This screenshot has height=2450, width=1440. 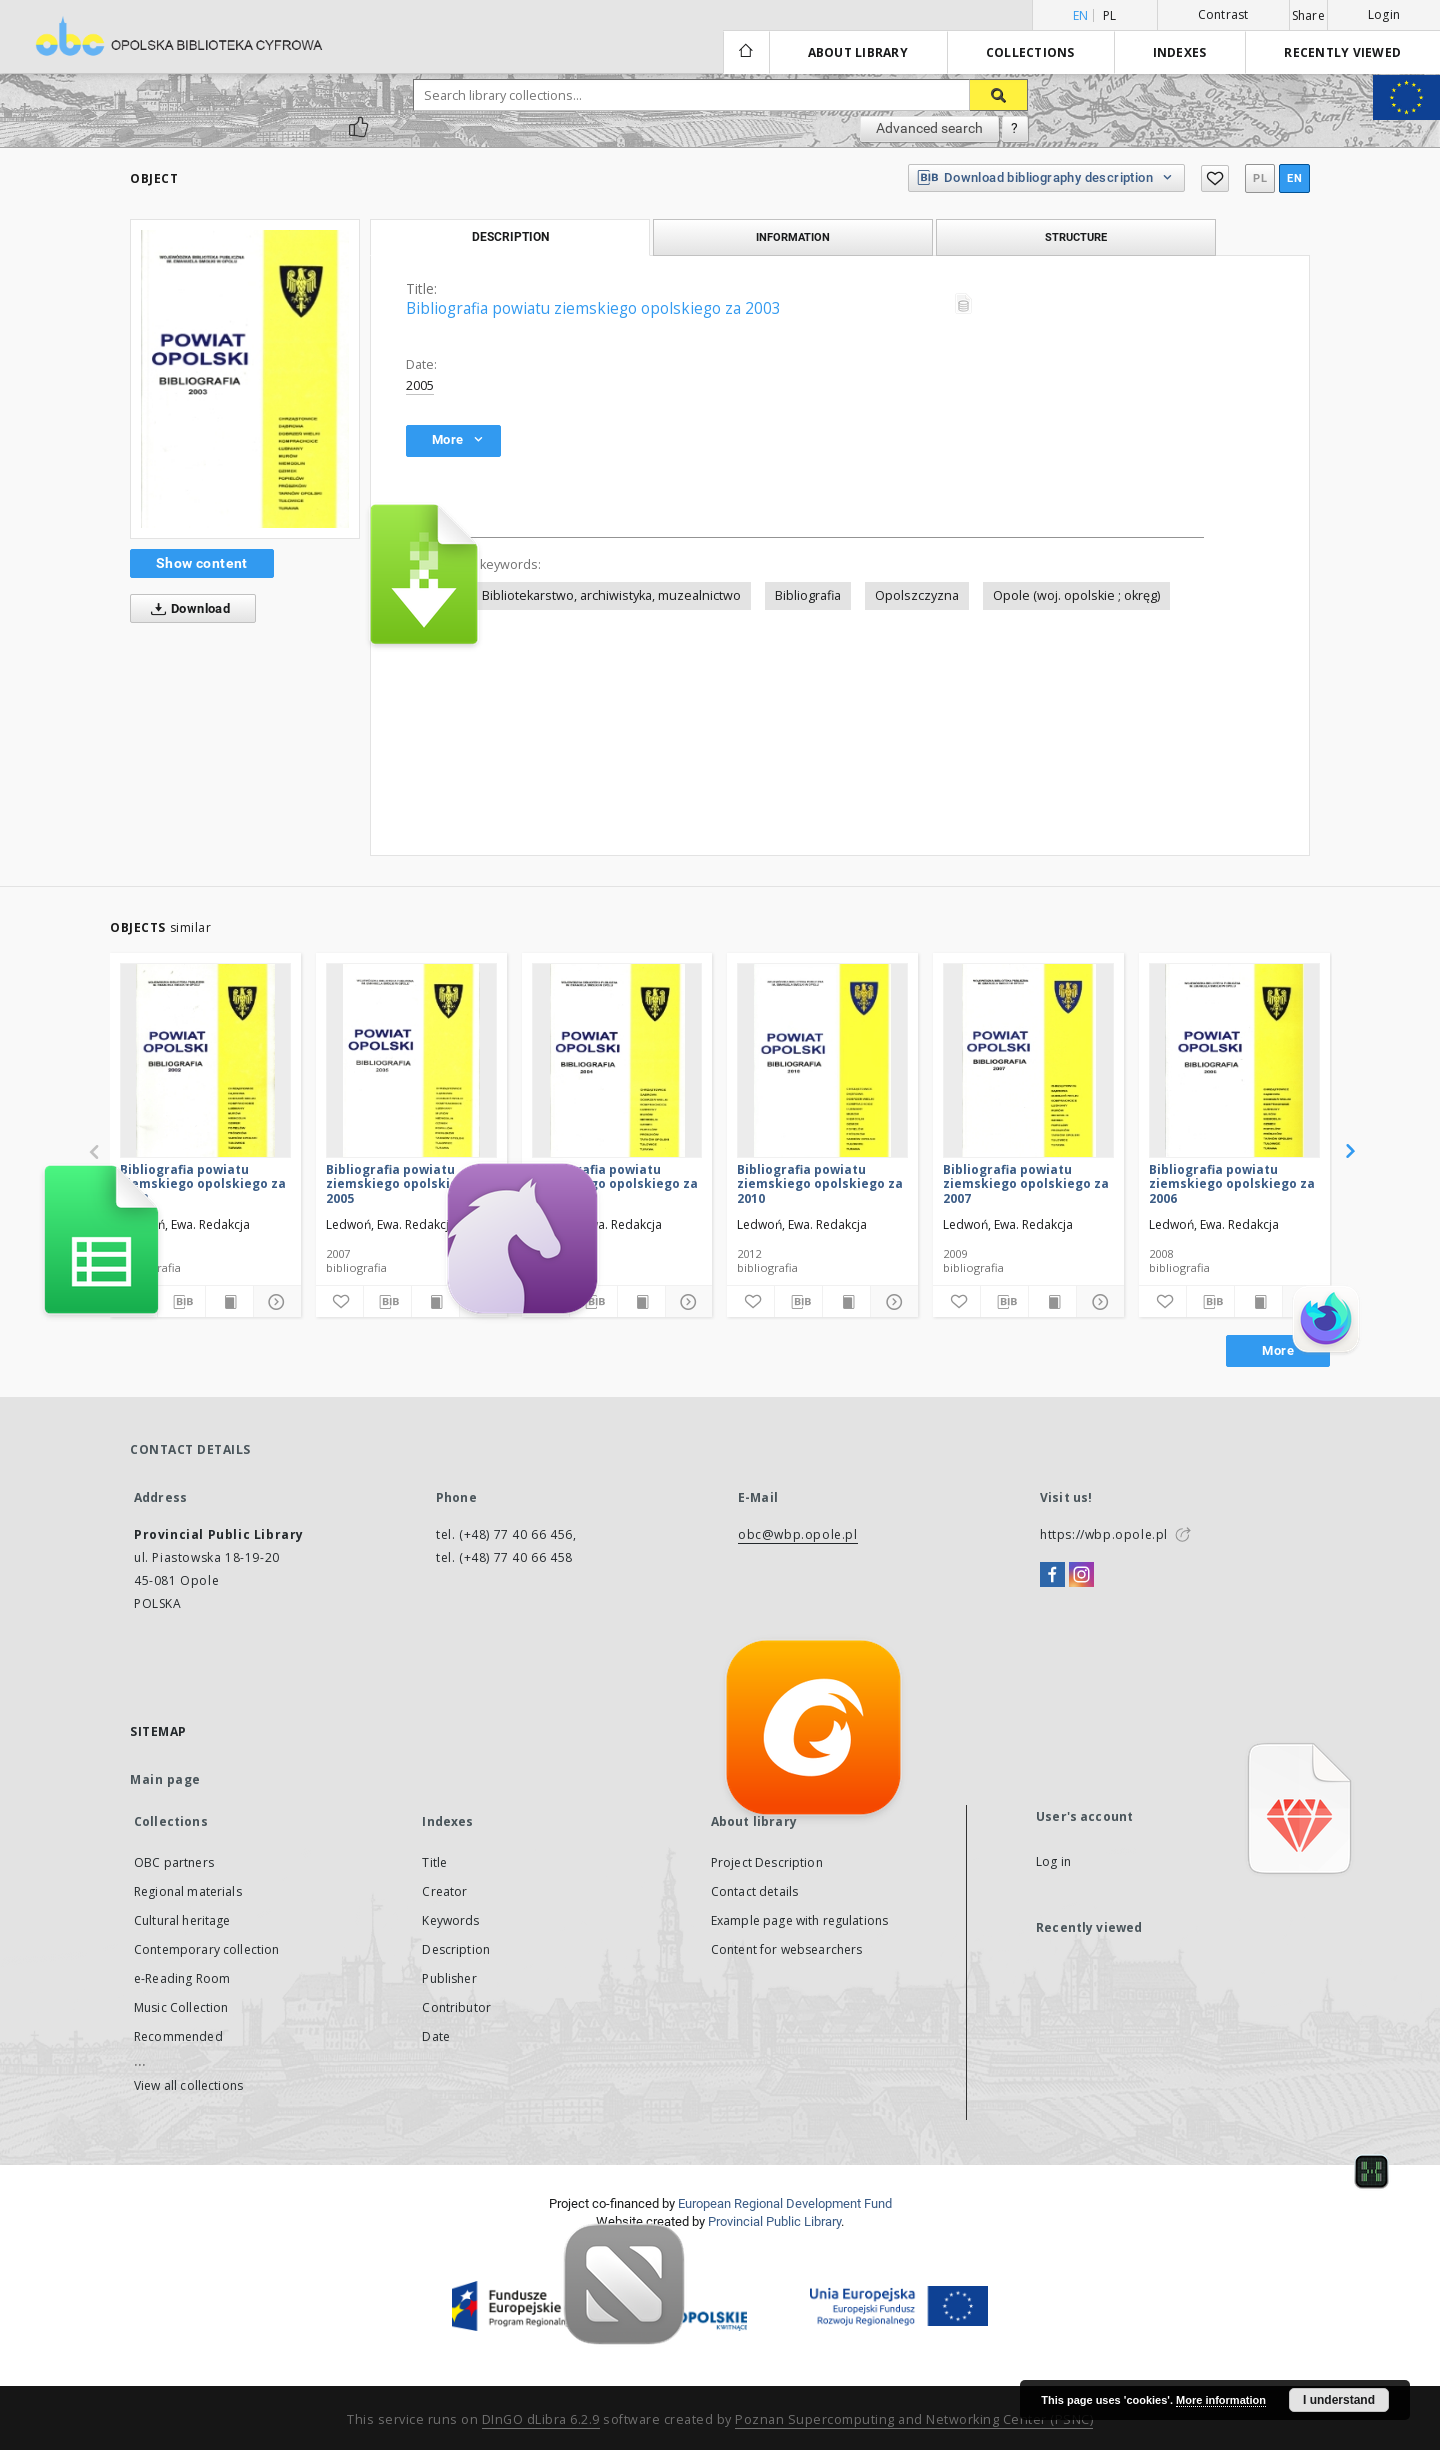 I want to click on open anjuta integrated development environment, so click(x=522, y=1238).